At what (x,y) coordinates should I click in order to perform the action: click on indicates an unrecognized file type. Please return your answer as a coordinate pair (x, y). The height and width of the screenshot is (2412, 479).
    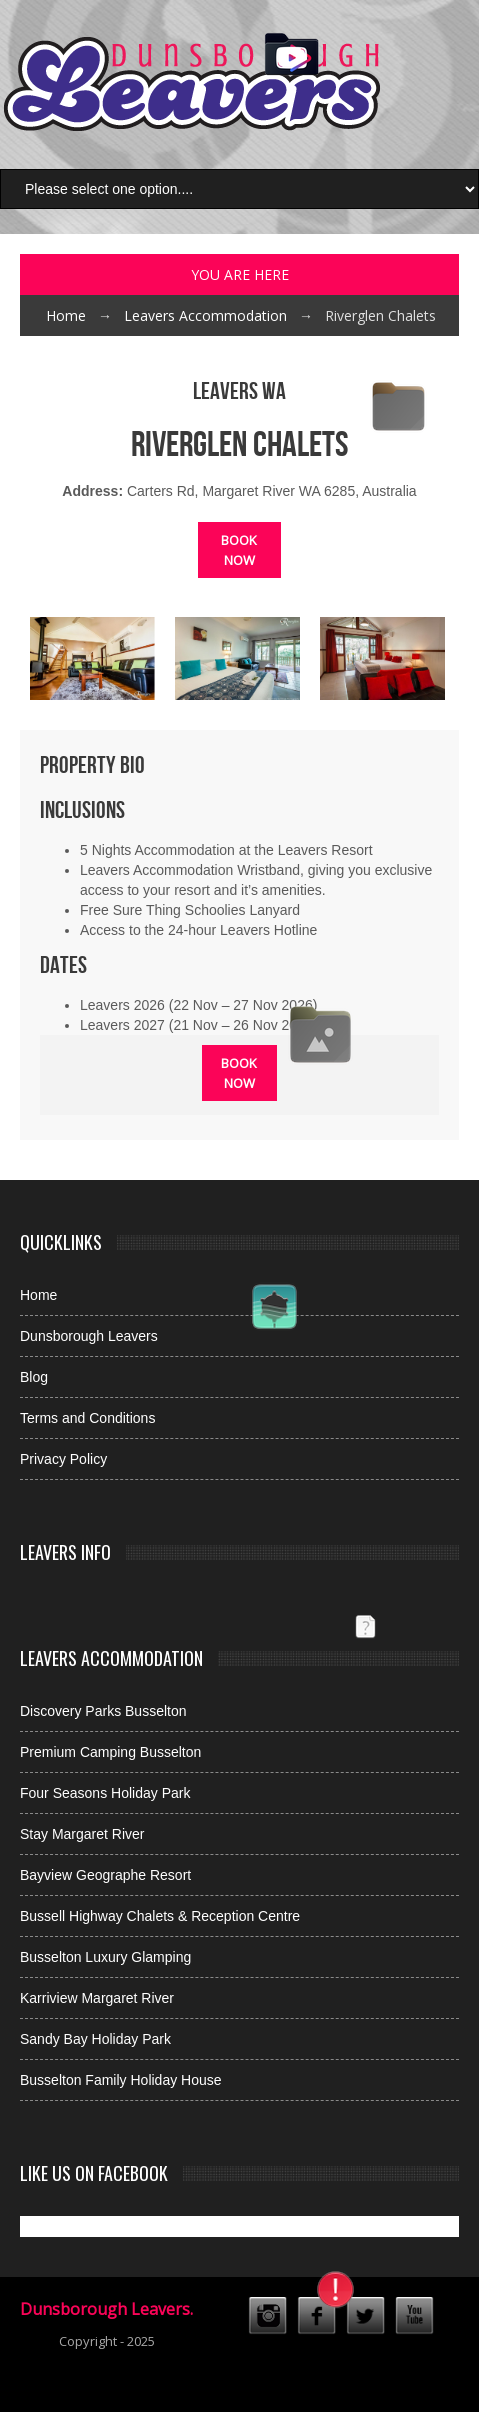
    Looking at the image, I should click on (365, 1626).